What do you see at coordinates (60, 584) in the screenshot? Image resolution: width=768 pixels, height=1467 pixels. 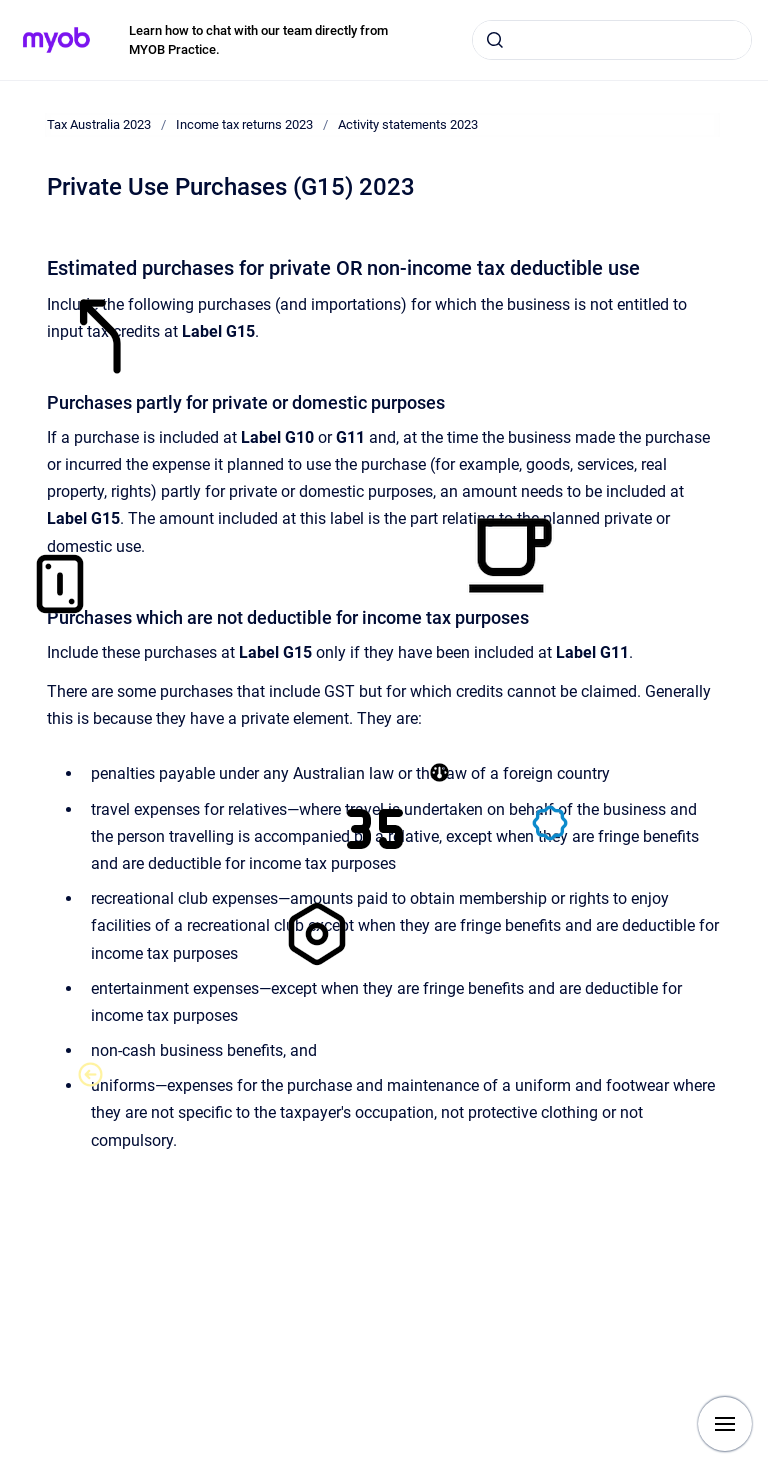 I see `play a card game` at bounding box center [60, 584].